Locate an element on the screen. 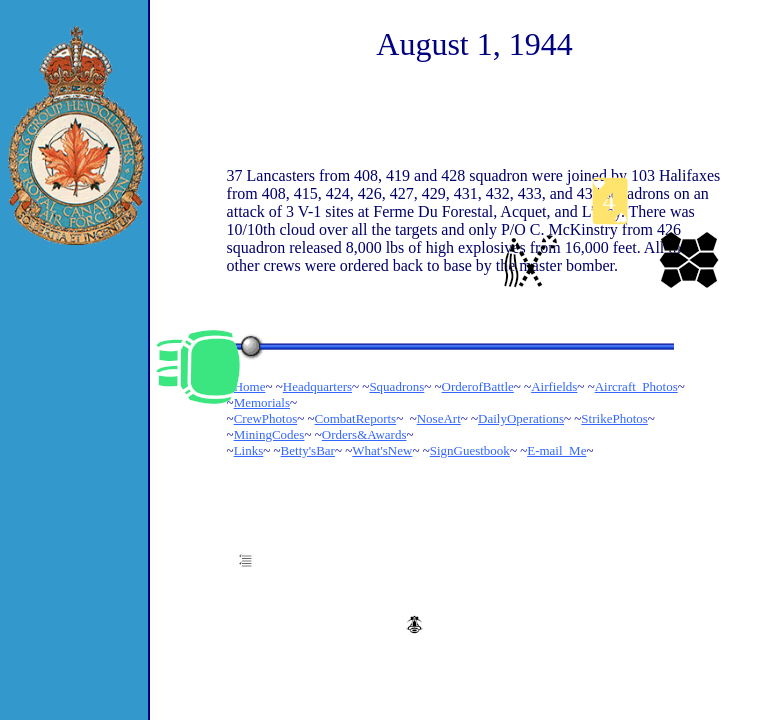 The image size is (768, 720). decorative geometric pattern element is located at coordinates (689, 260).